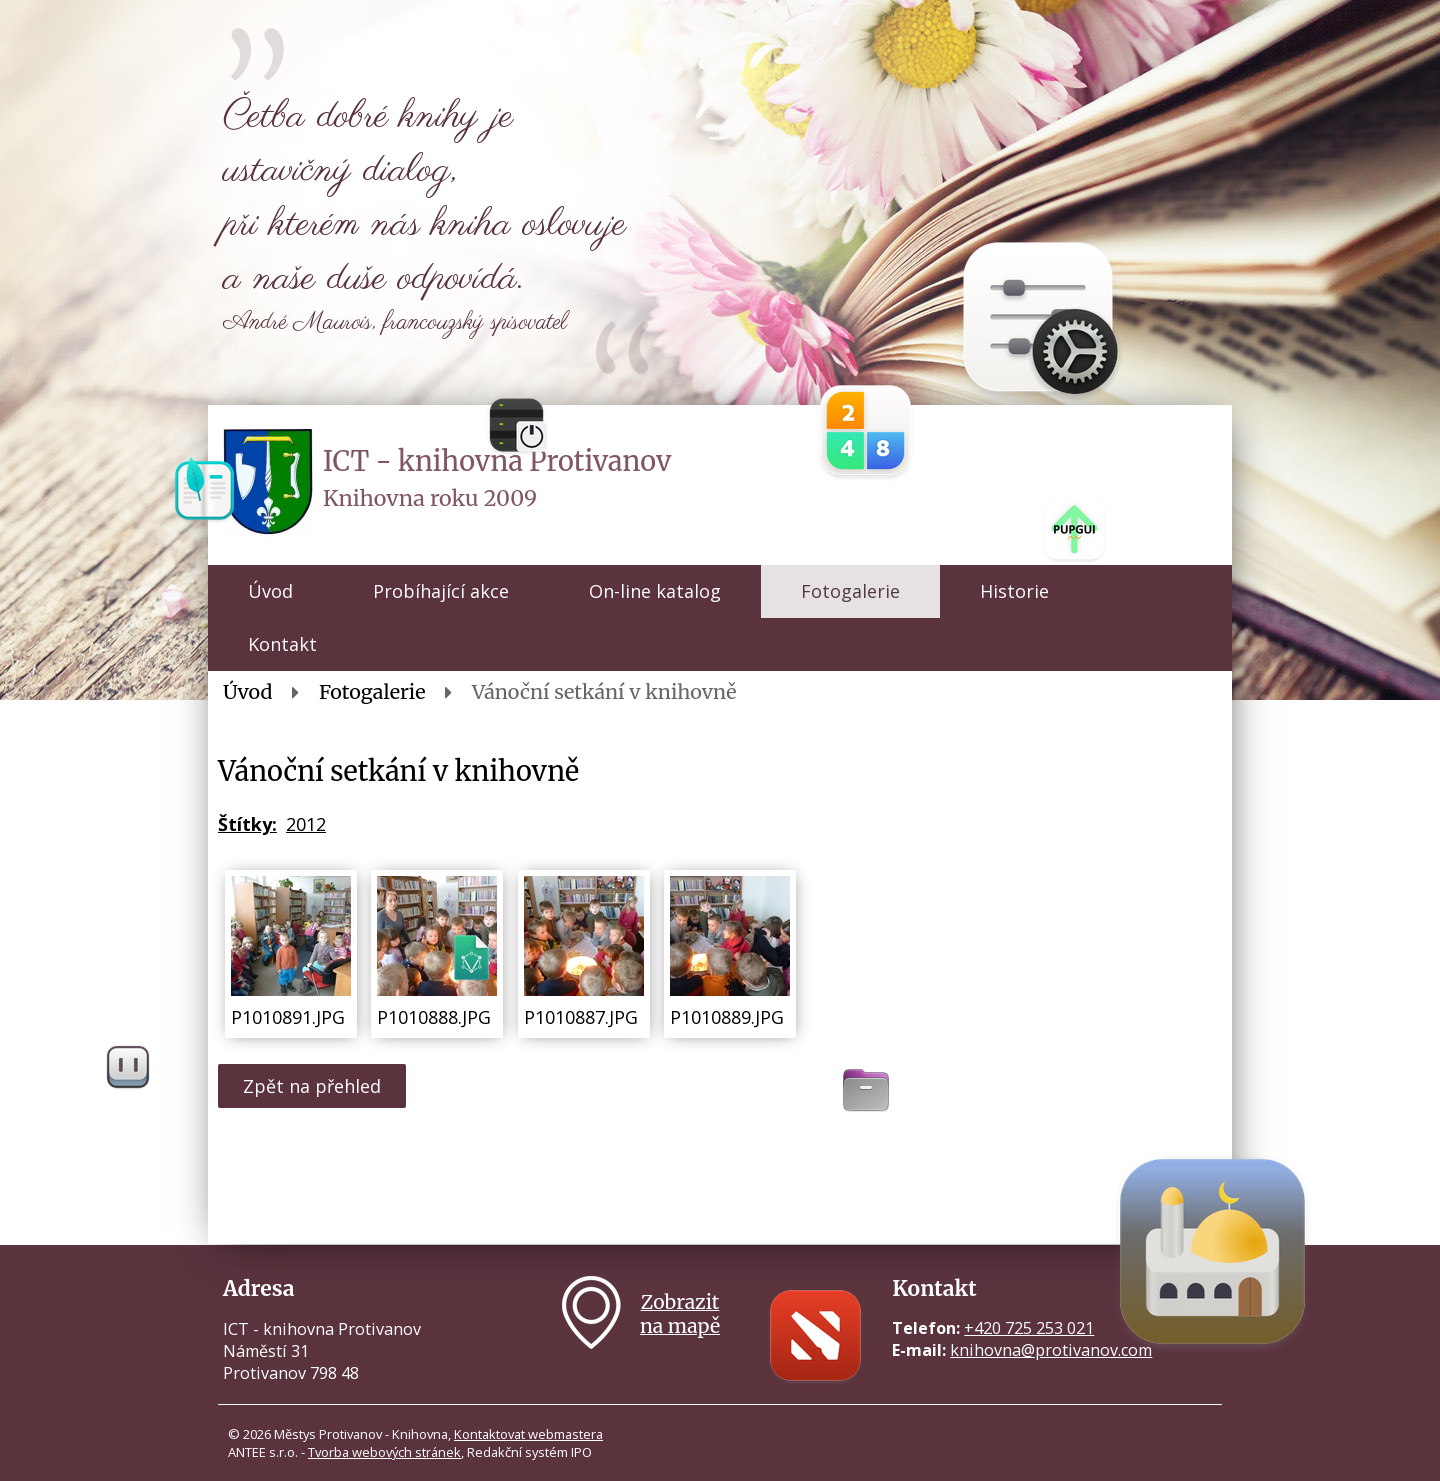  What do you see at coordinates (1038, 317) in the screenshot?
I see `open grub customizer to configure bootloader settings` at bounding box center [1038, 317].